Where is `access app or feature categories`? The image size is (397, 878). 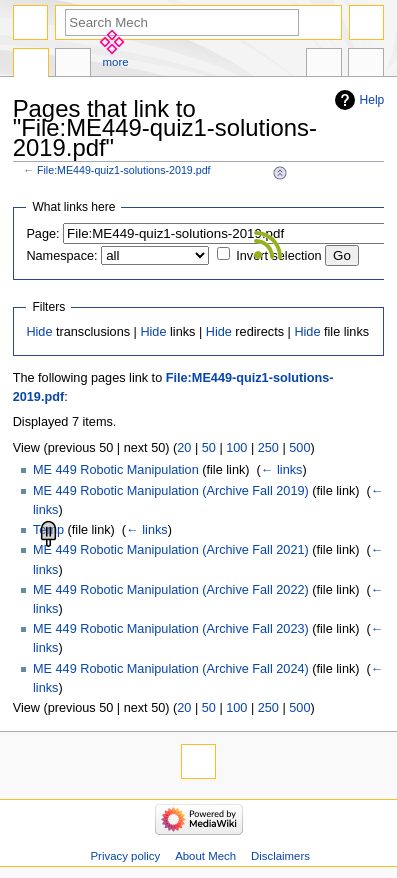
access app or feature categories is located at coordinates (112, 42).